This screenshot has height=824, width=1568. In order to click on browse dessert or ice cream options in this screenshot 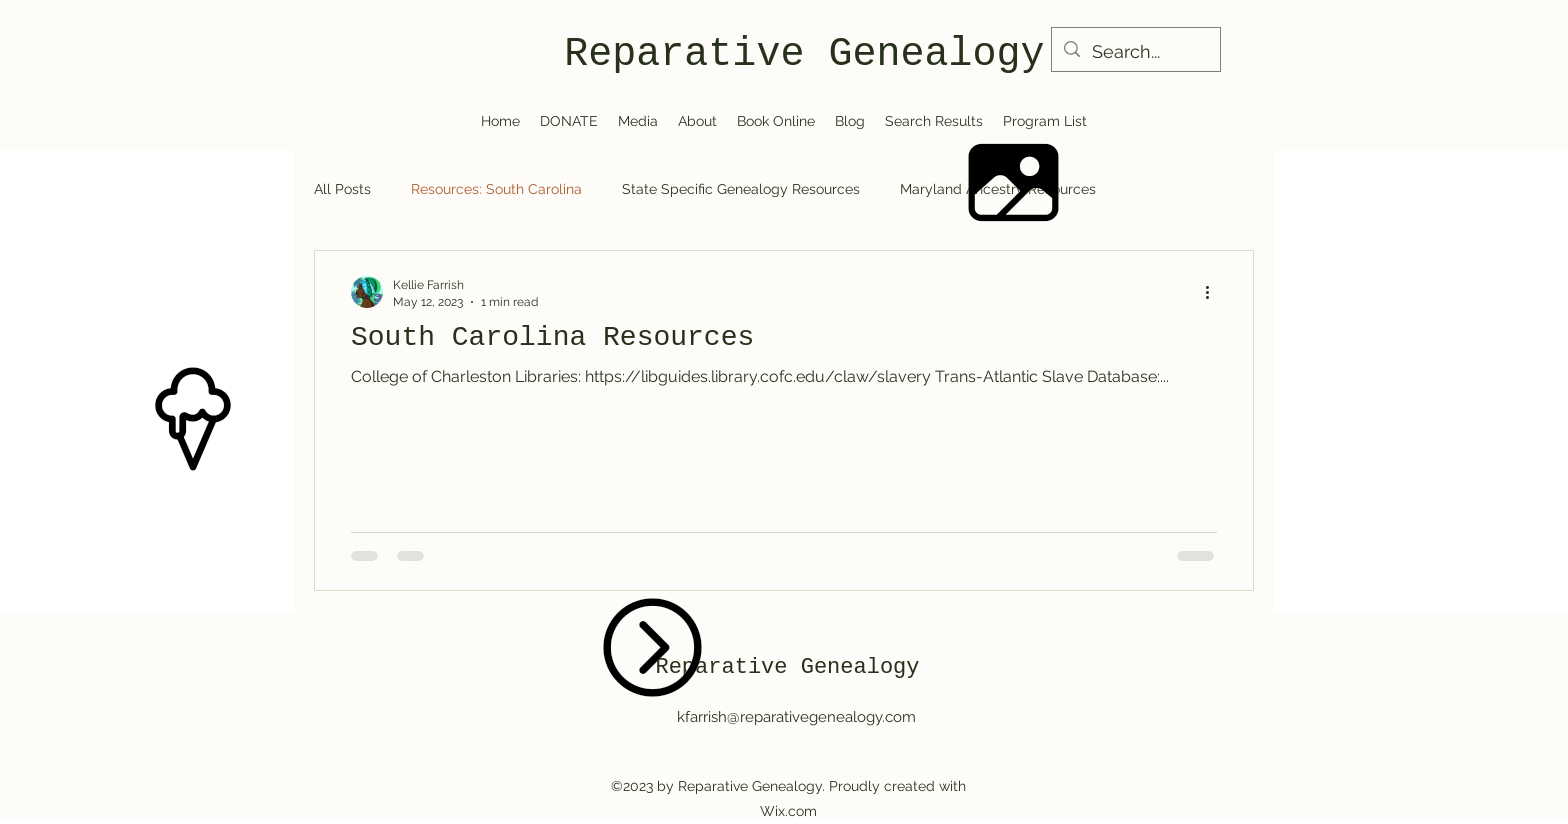, I will do `click(193, 419)`.